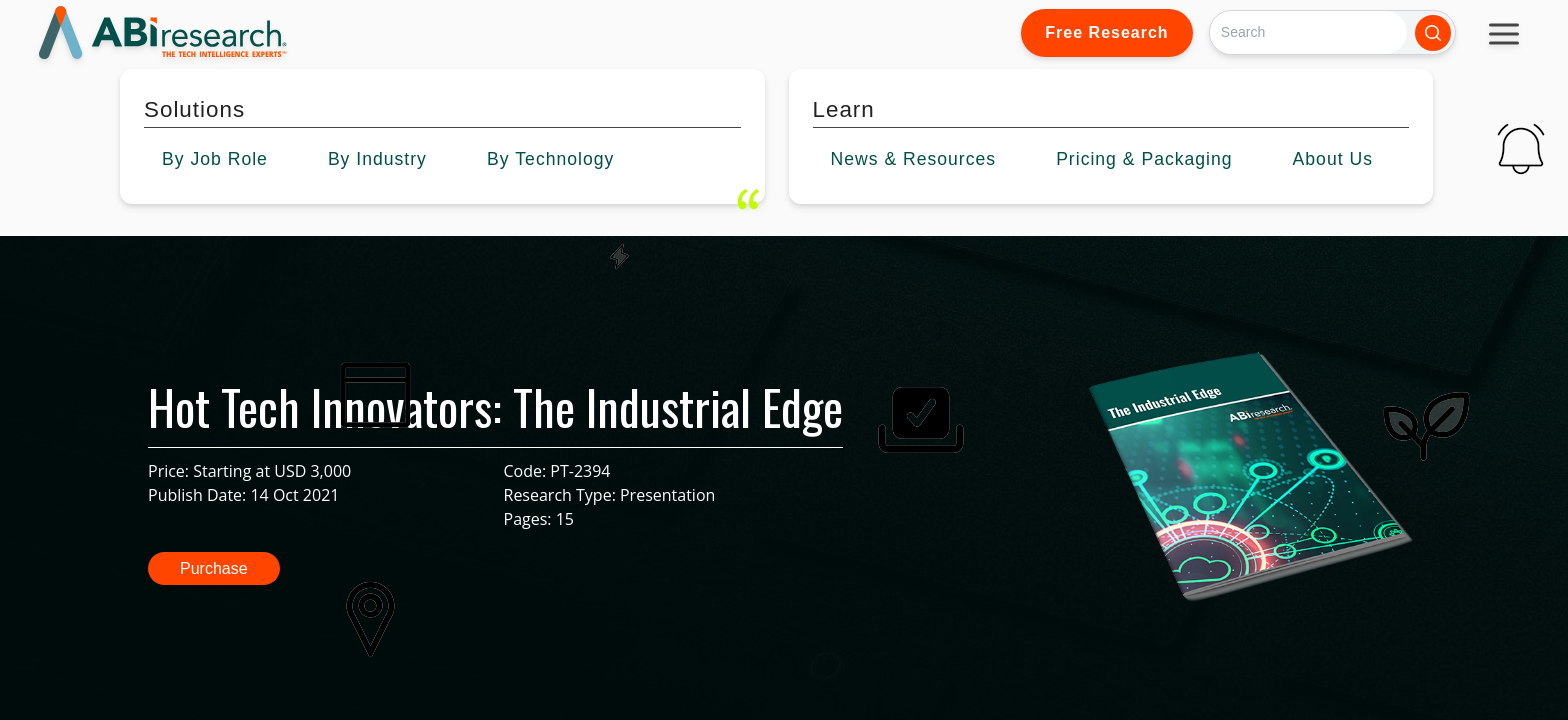 The width and height of the screenshot is (1568, 720). I want to click on view plant care or gardening features, so click(1426, 423).